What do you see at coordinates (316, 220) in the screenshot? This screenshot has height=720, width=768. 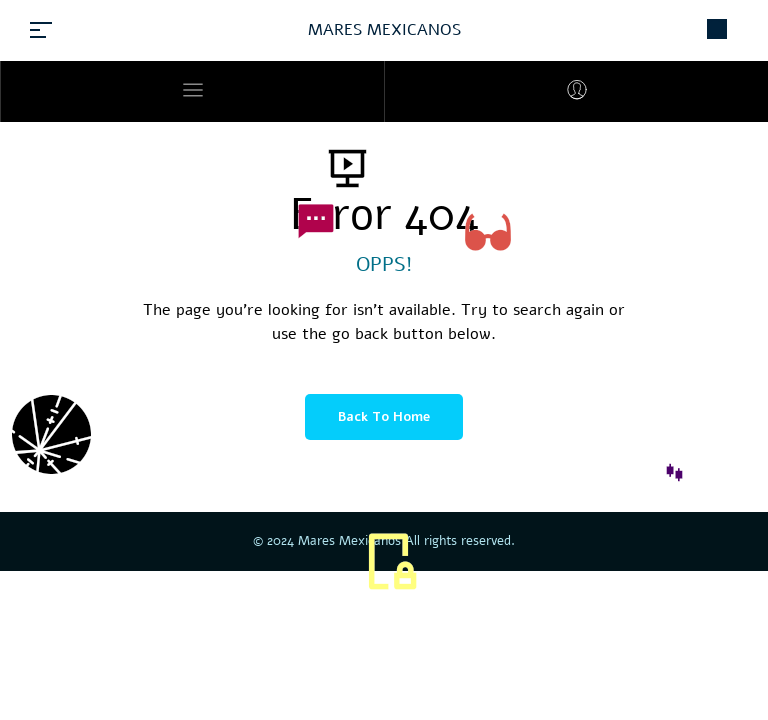 I see `open messaging or chat` at bounding box center [316, 220].